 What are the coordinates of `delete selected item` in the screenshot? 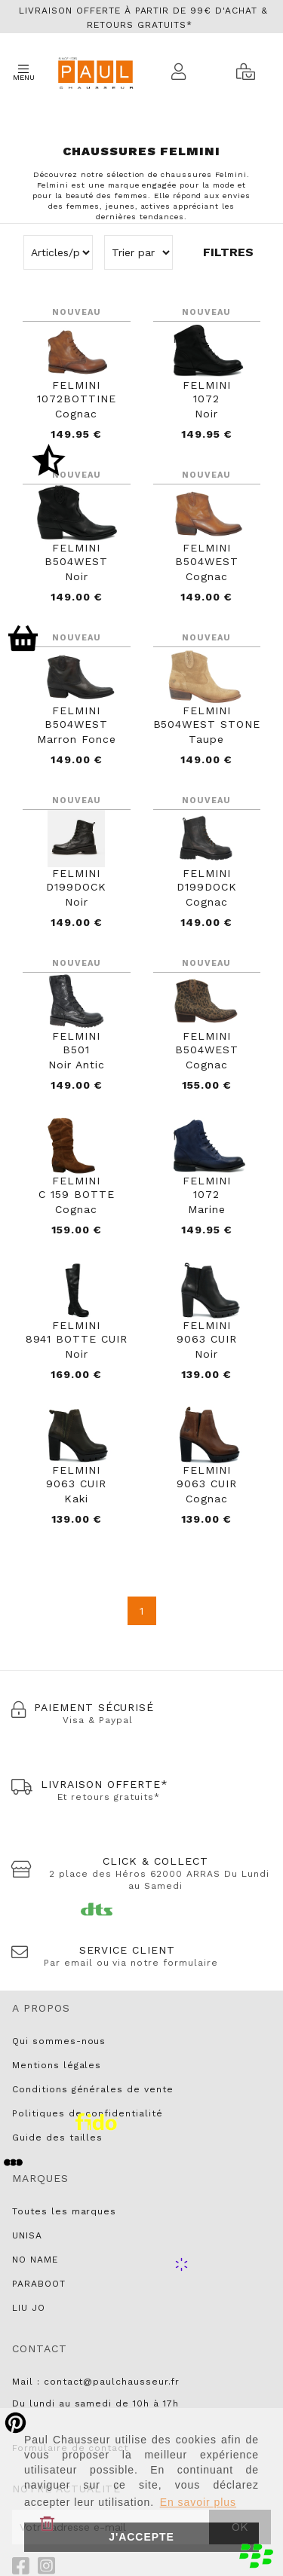 It's located at (47, 2523).